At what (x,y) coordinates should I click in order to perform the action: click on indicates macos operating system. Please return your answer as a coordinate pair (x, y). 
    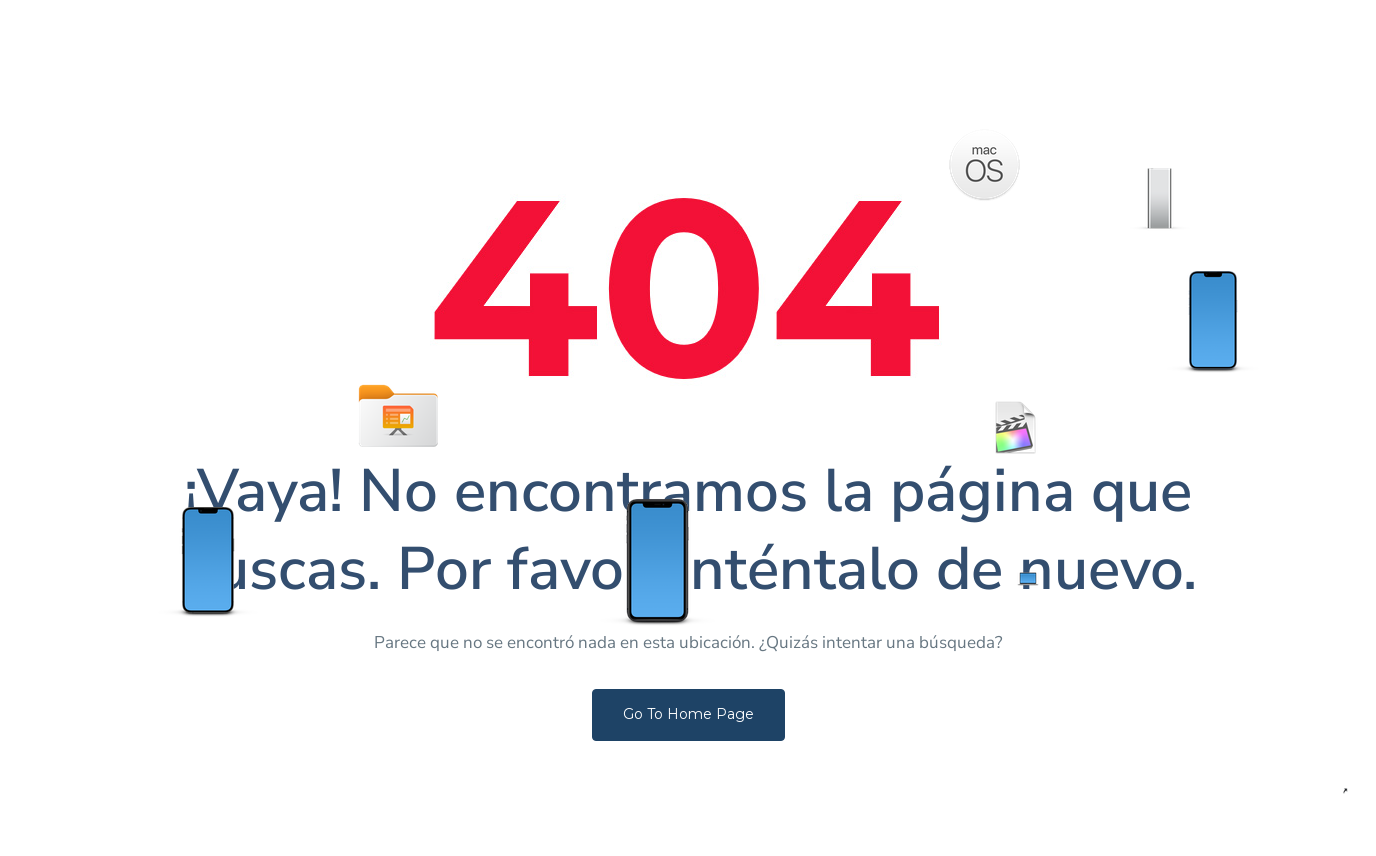
    Looking at the image, I should click on (984, 164).